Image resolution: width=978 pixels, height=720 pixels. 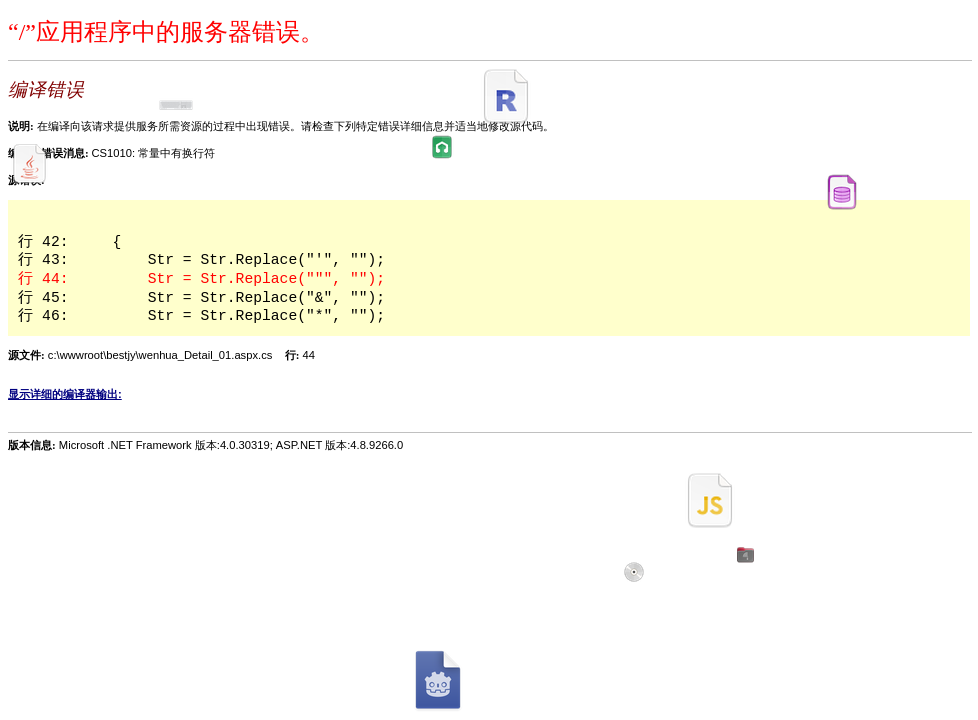 I want to click on a java source code file, so click(x=29, y=163).